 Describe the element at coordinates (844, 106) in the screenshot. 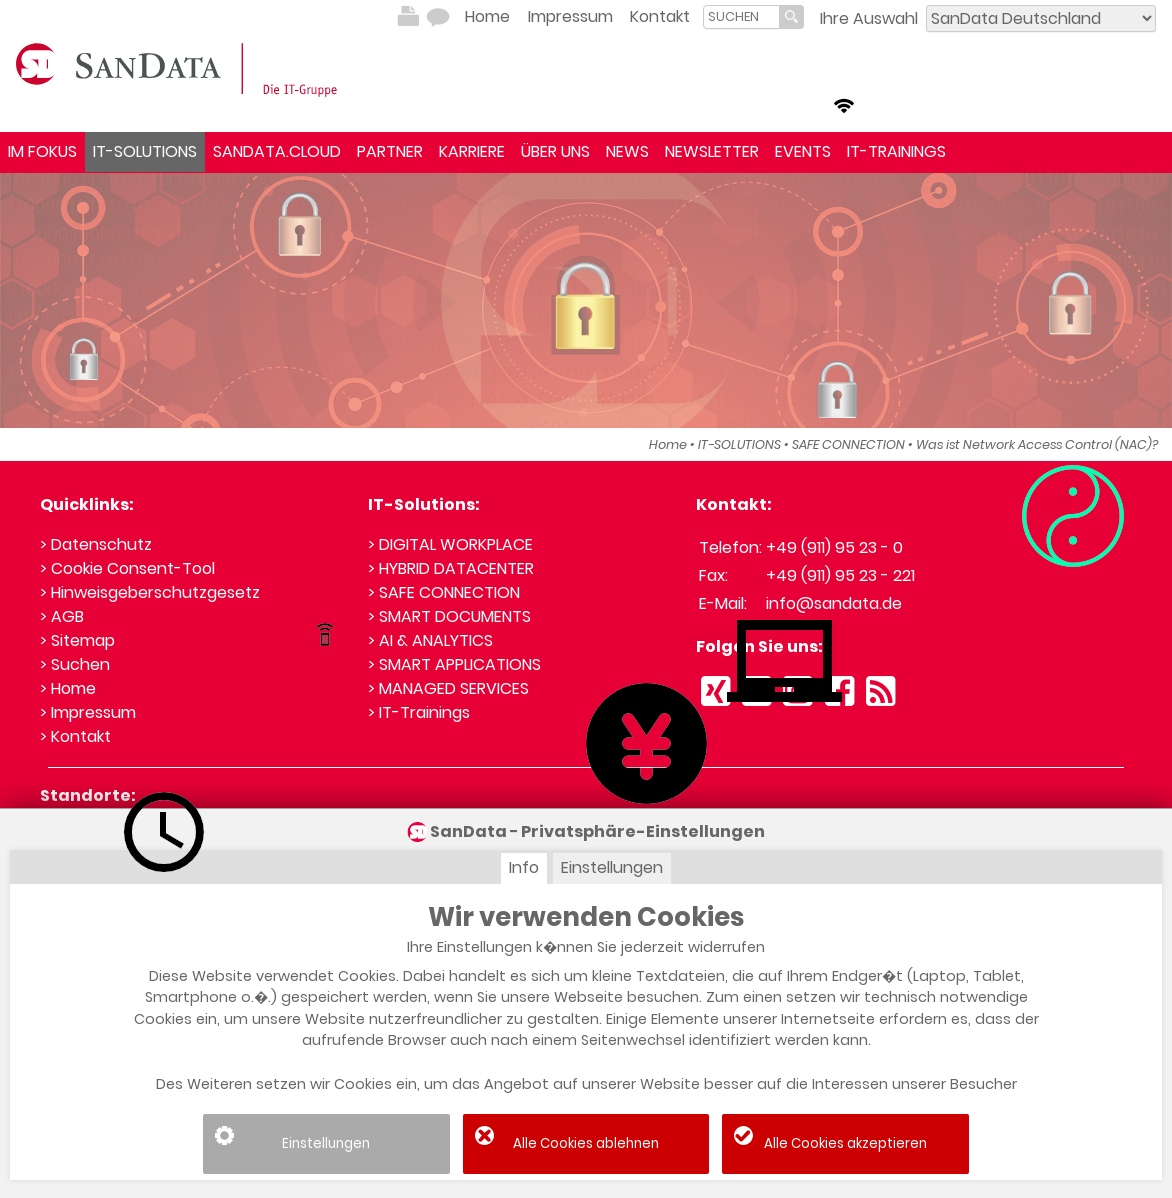

I see `indicates active wifi connection` at that location.